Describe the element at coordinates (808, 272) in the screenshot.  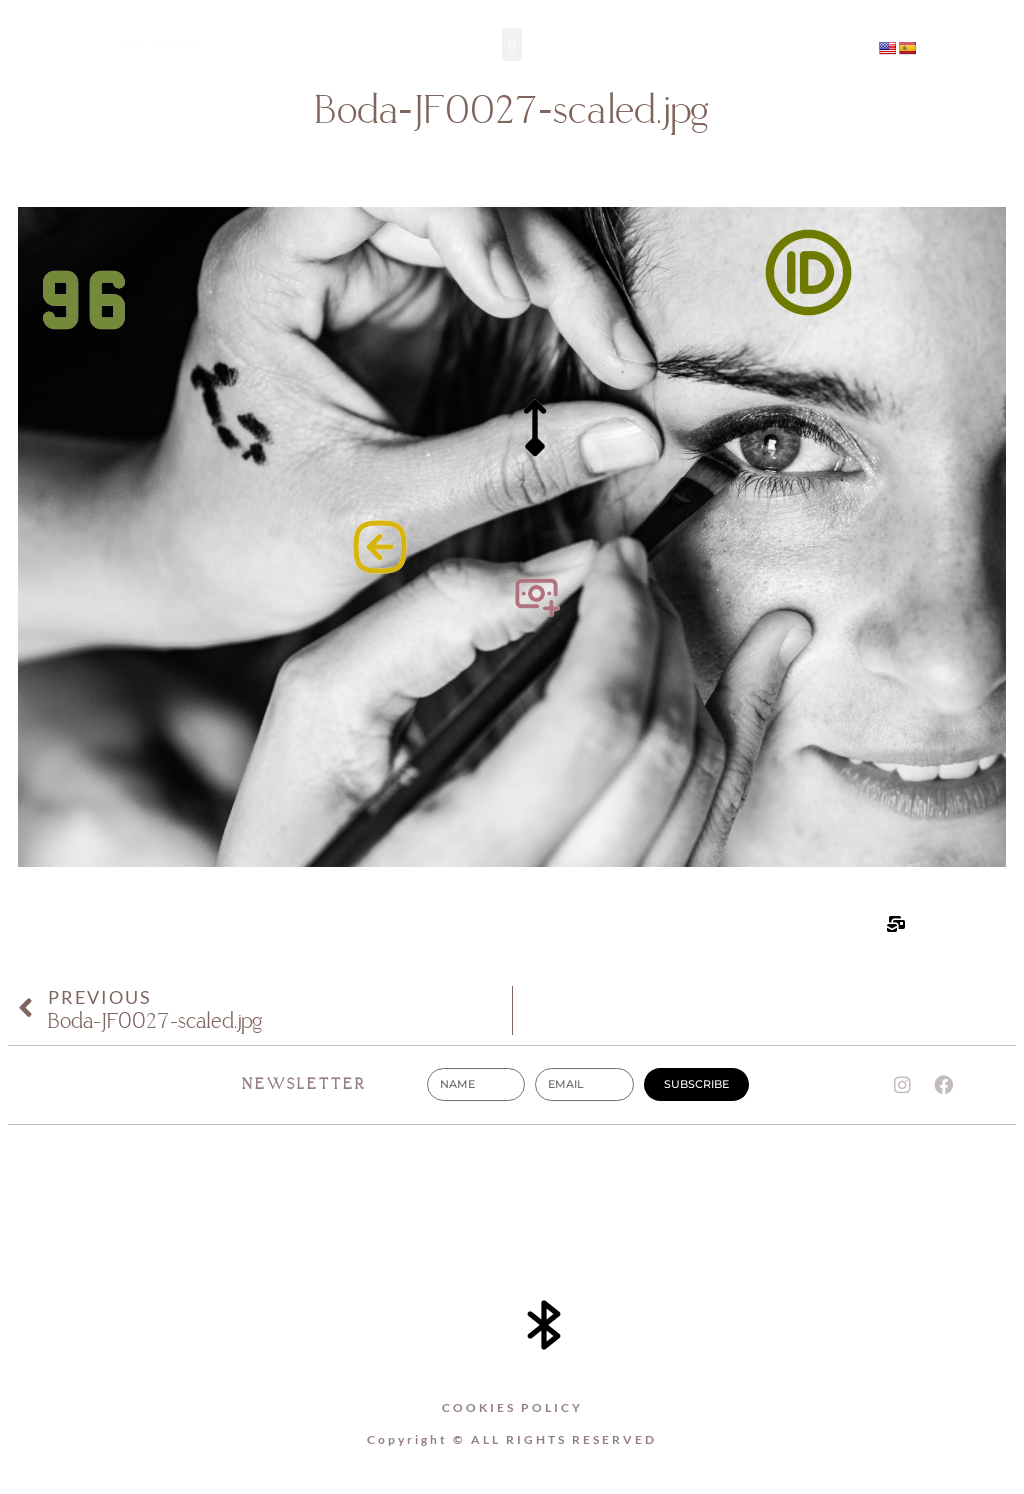
I see `connect to Pushbullet services` at that location.